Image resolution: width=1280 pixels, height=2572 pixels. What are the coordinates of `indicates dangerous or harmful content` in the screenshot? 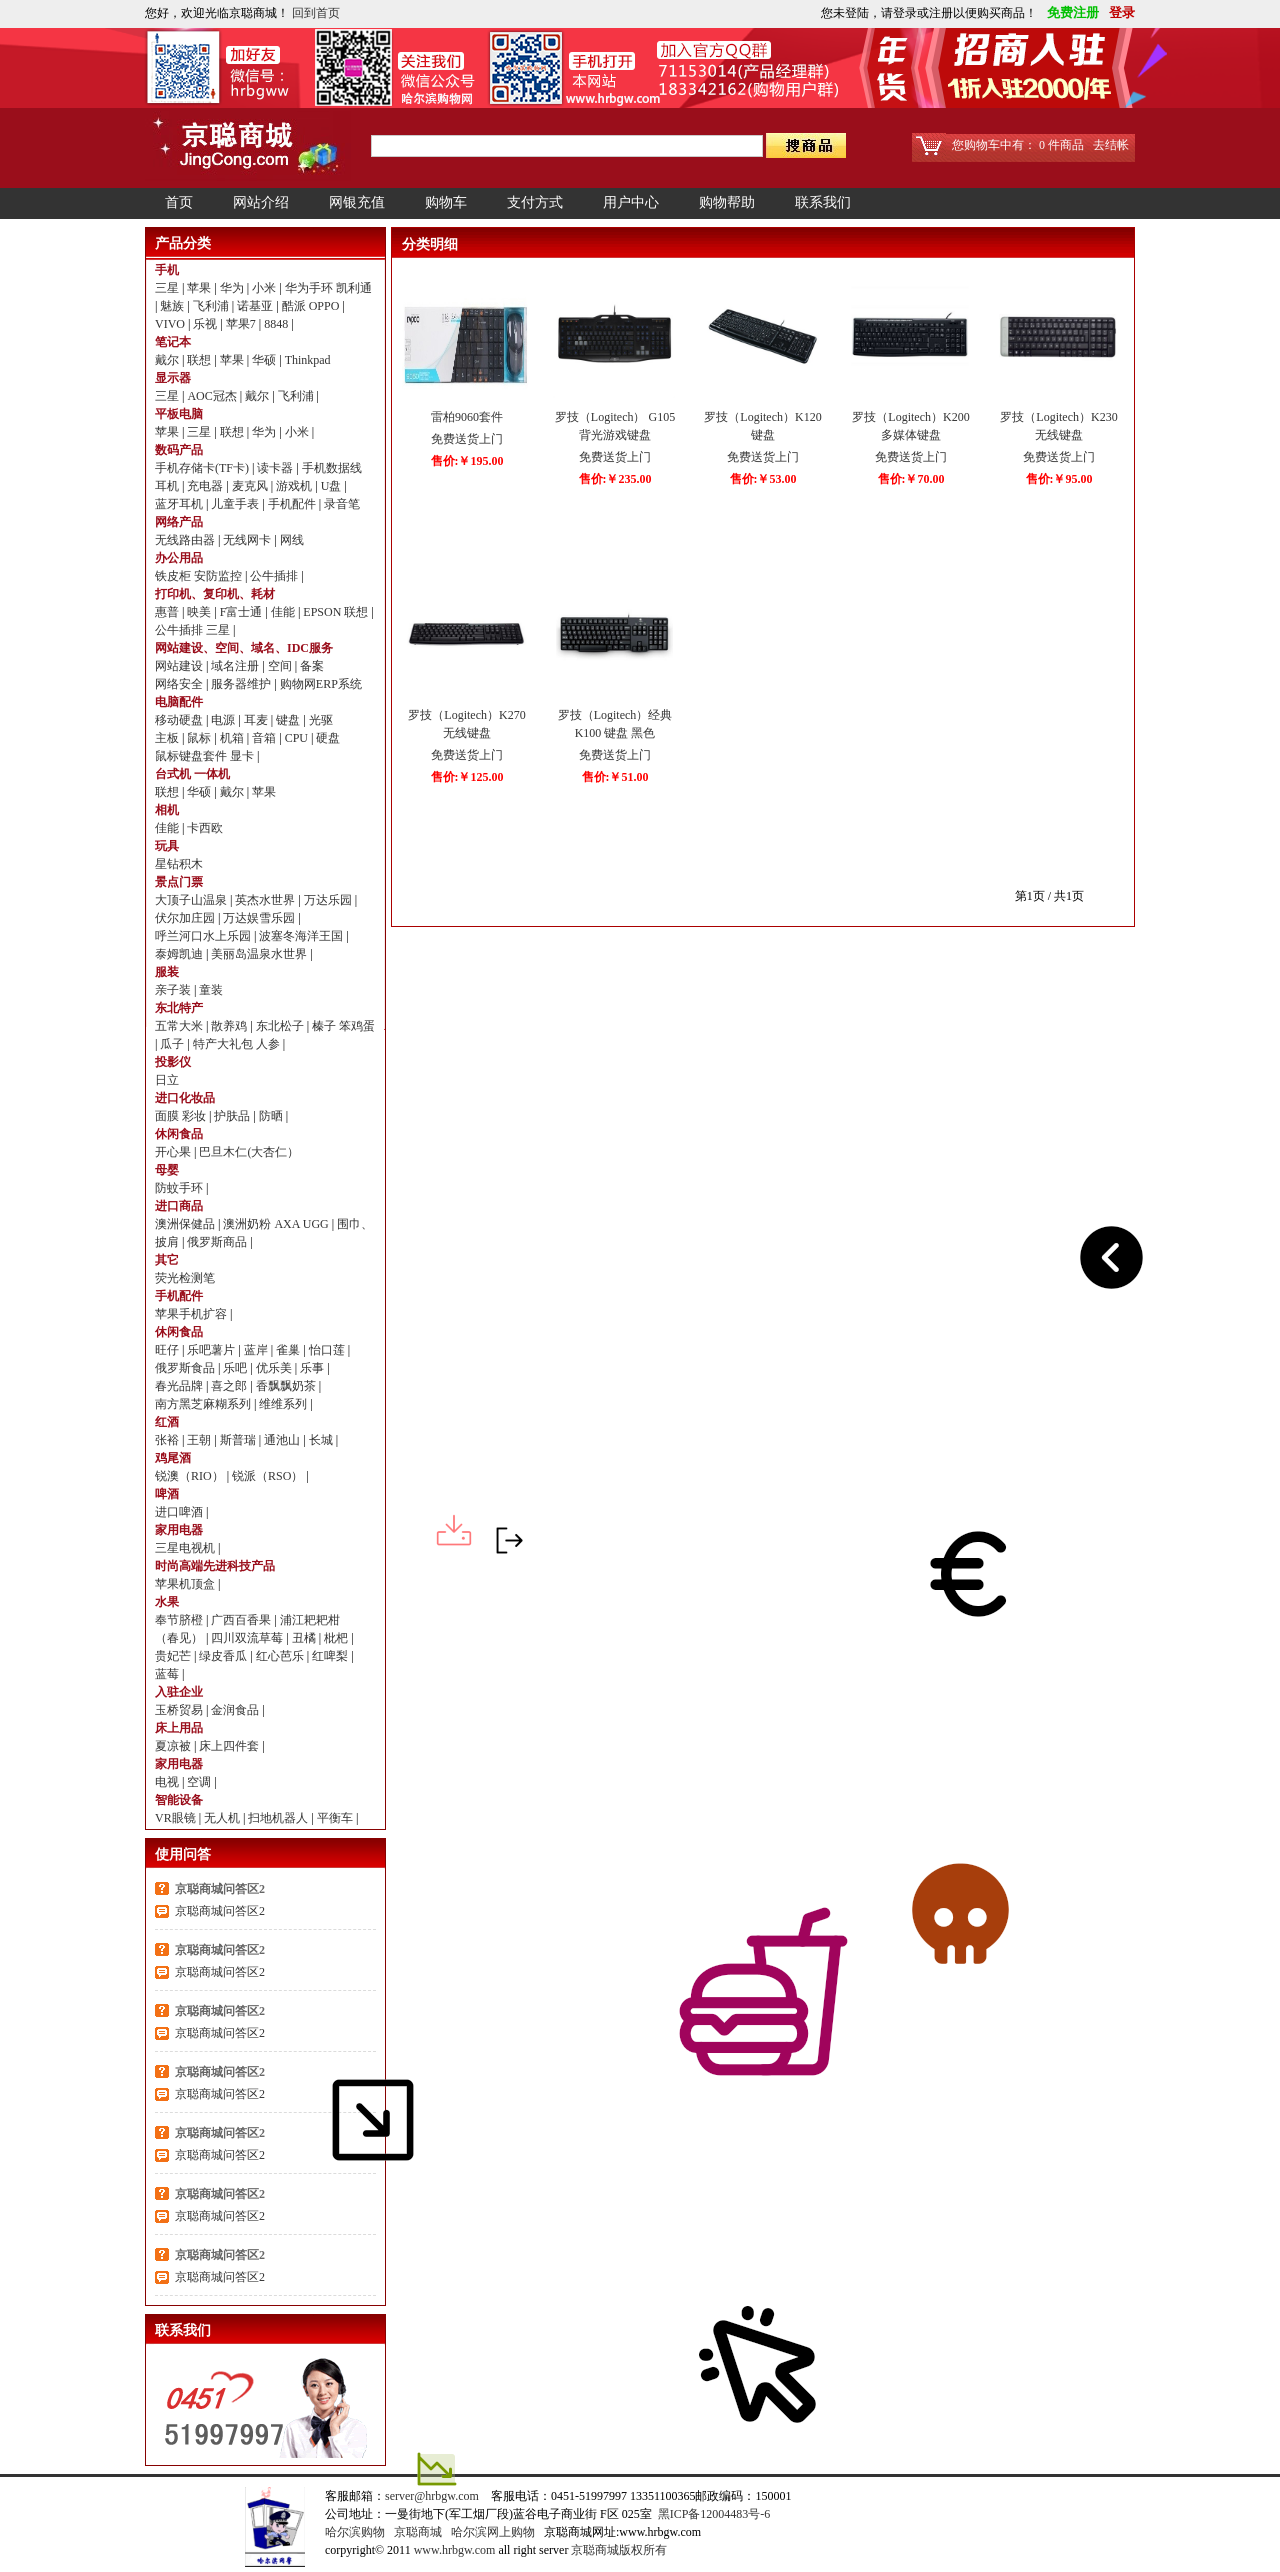 It's located at (960, 1915).